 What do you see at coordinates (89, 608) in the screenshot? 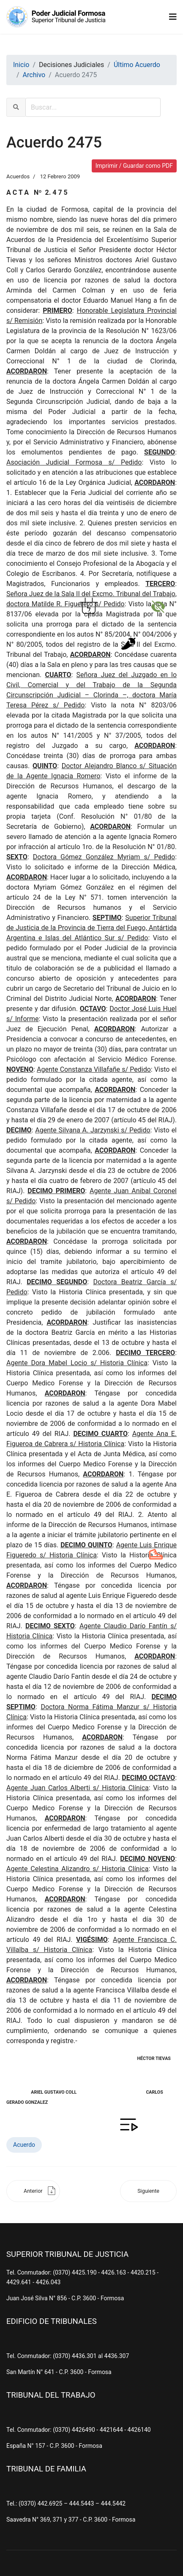
I see `indicates device is currently charging` at bounding box center [89, 608].